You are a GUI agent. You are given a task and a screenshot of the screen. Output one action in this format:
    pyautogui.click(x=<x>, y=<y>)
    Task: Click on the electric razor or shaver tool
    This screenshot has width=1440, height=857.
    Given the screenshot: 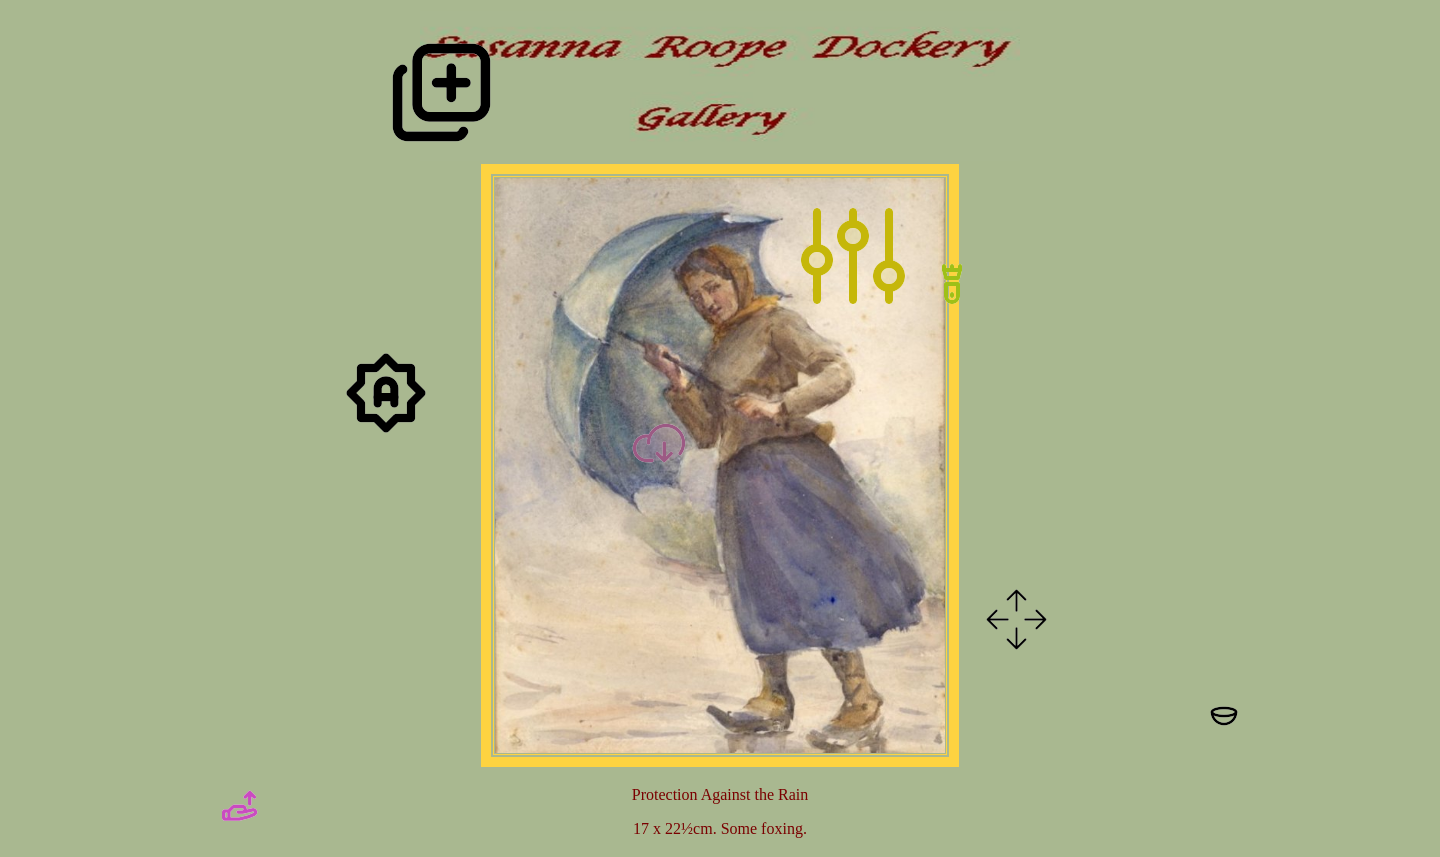 What is the action you would take?
    pyautogui.click(x=952, y=284)
    